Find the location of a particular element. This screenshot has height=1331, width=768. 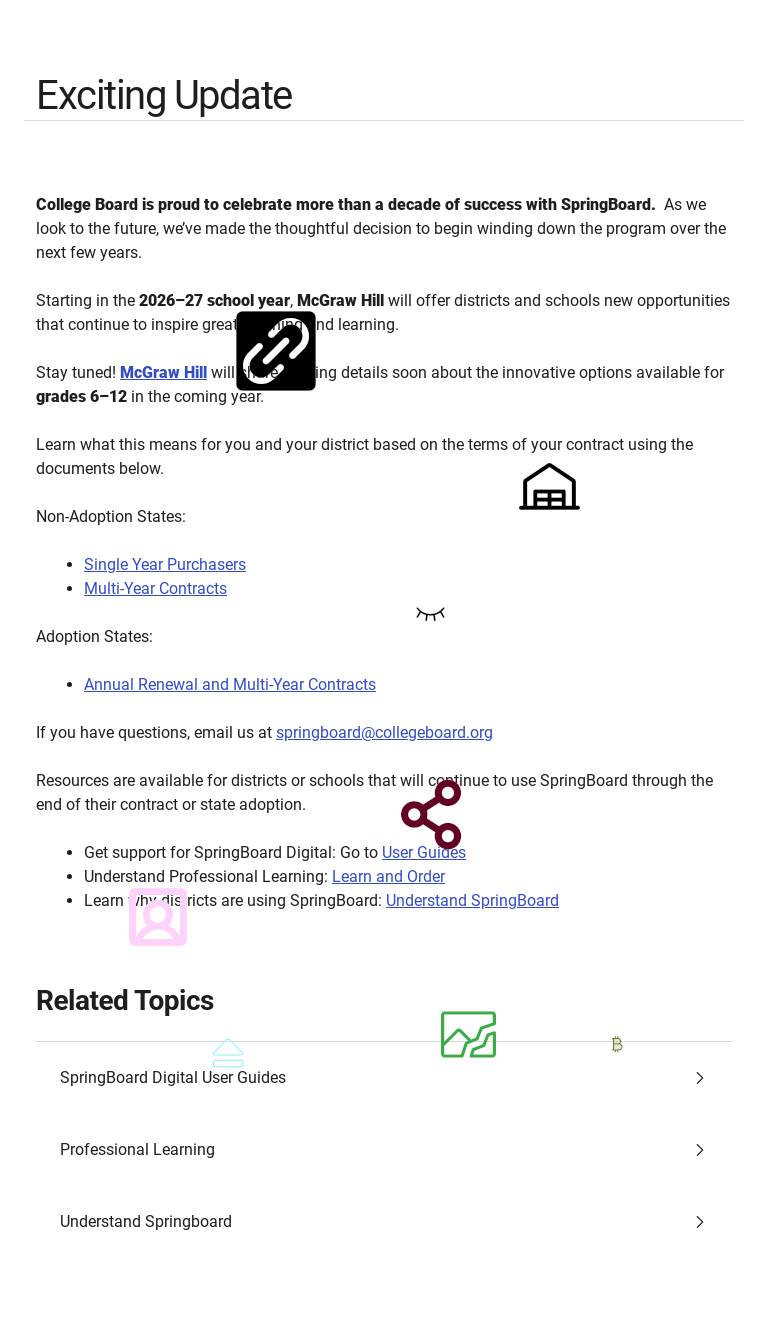

copy link to clipboard is located at coordinates (276, 351).